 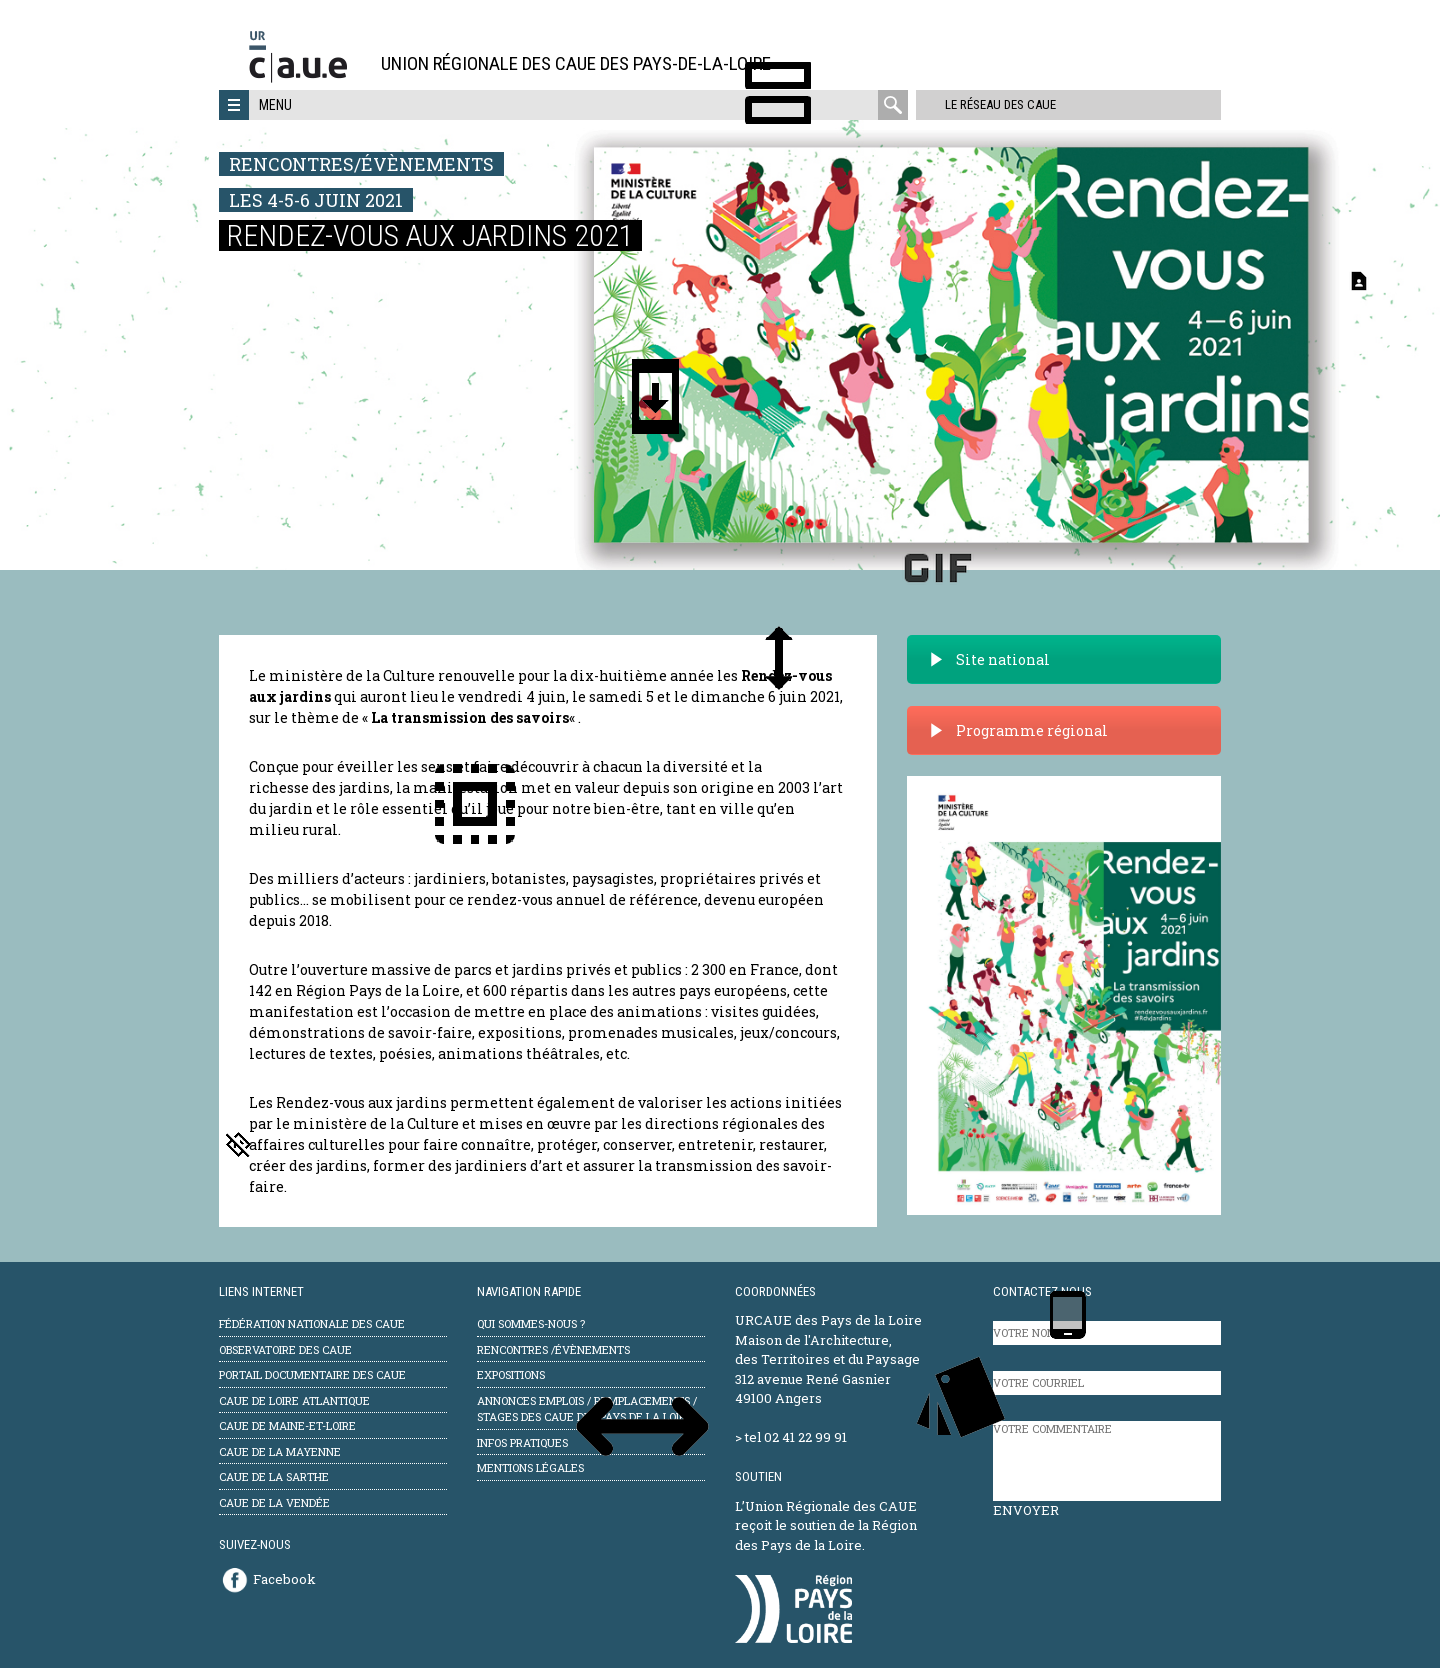 I want to click on apply a style or theme to content, so click(x=962, y=1396).